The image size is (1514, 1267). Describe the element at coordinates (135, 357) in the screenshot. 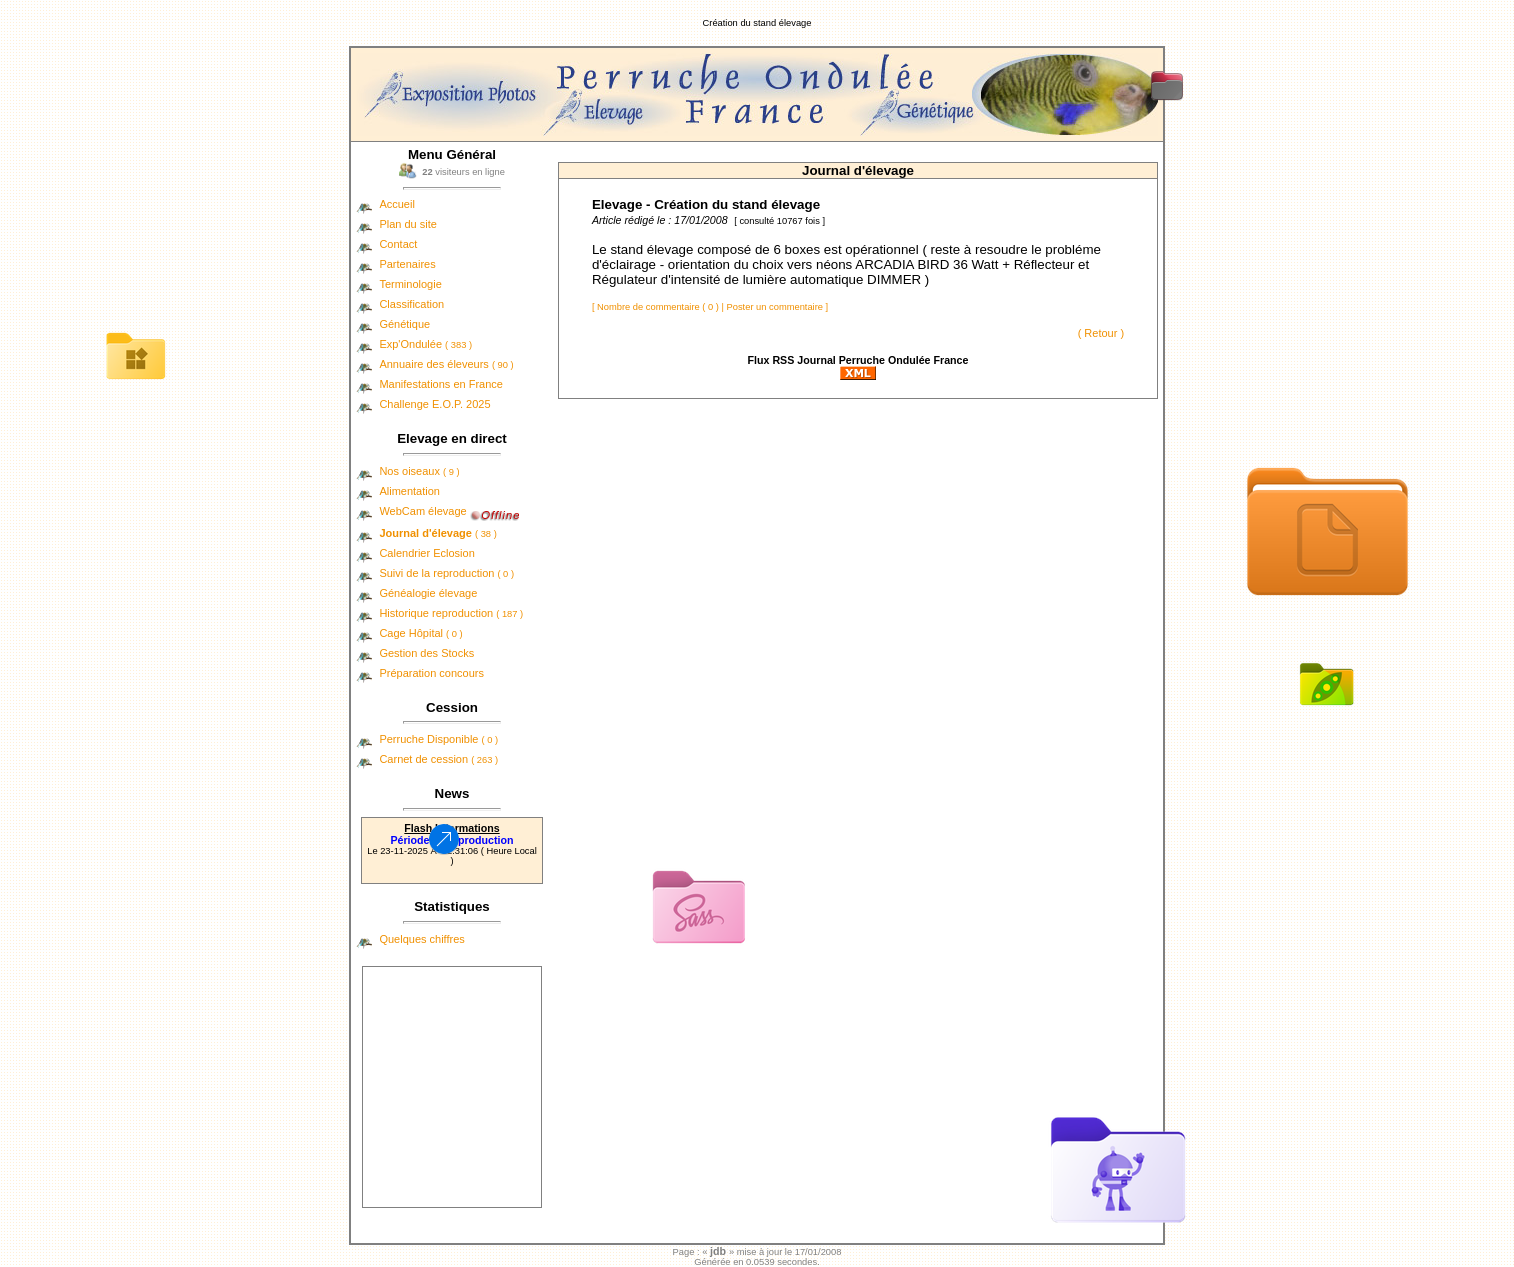

I see `open the apps folder` at that location.